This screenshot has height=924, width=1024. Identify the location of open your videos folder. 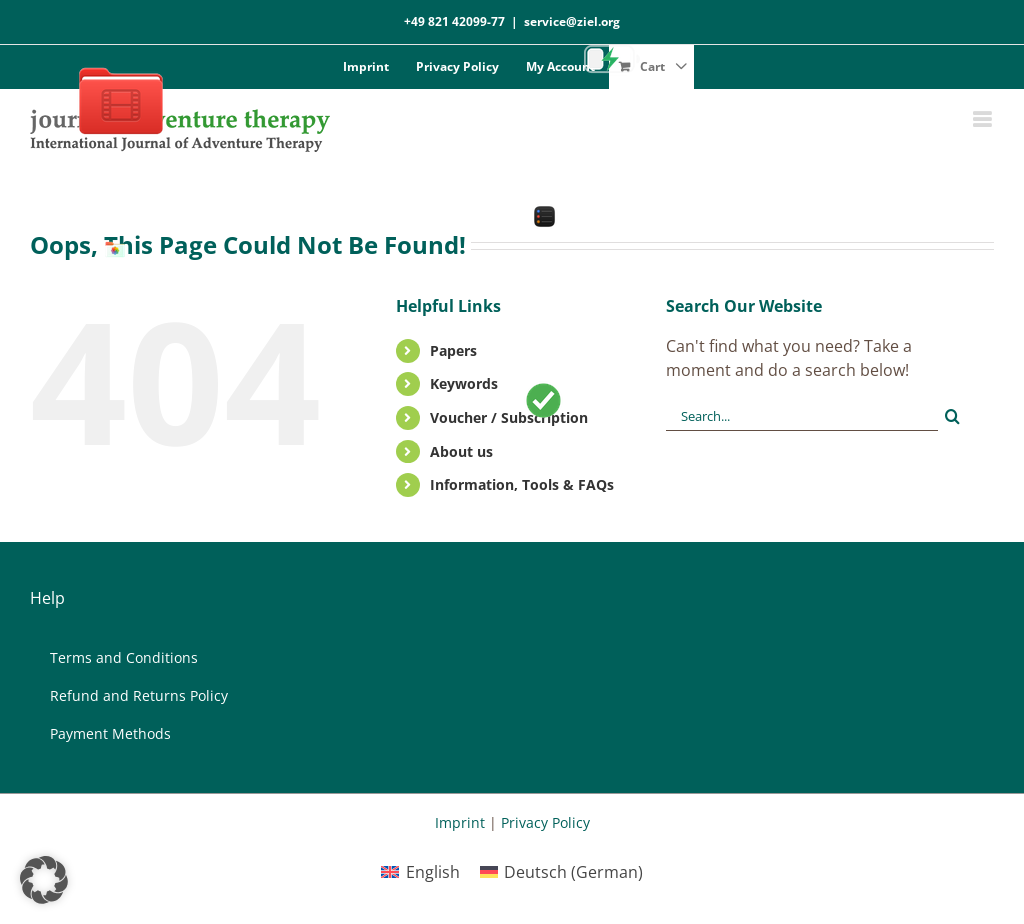
(121, 101).